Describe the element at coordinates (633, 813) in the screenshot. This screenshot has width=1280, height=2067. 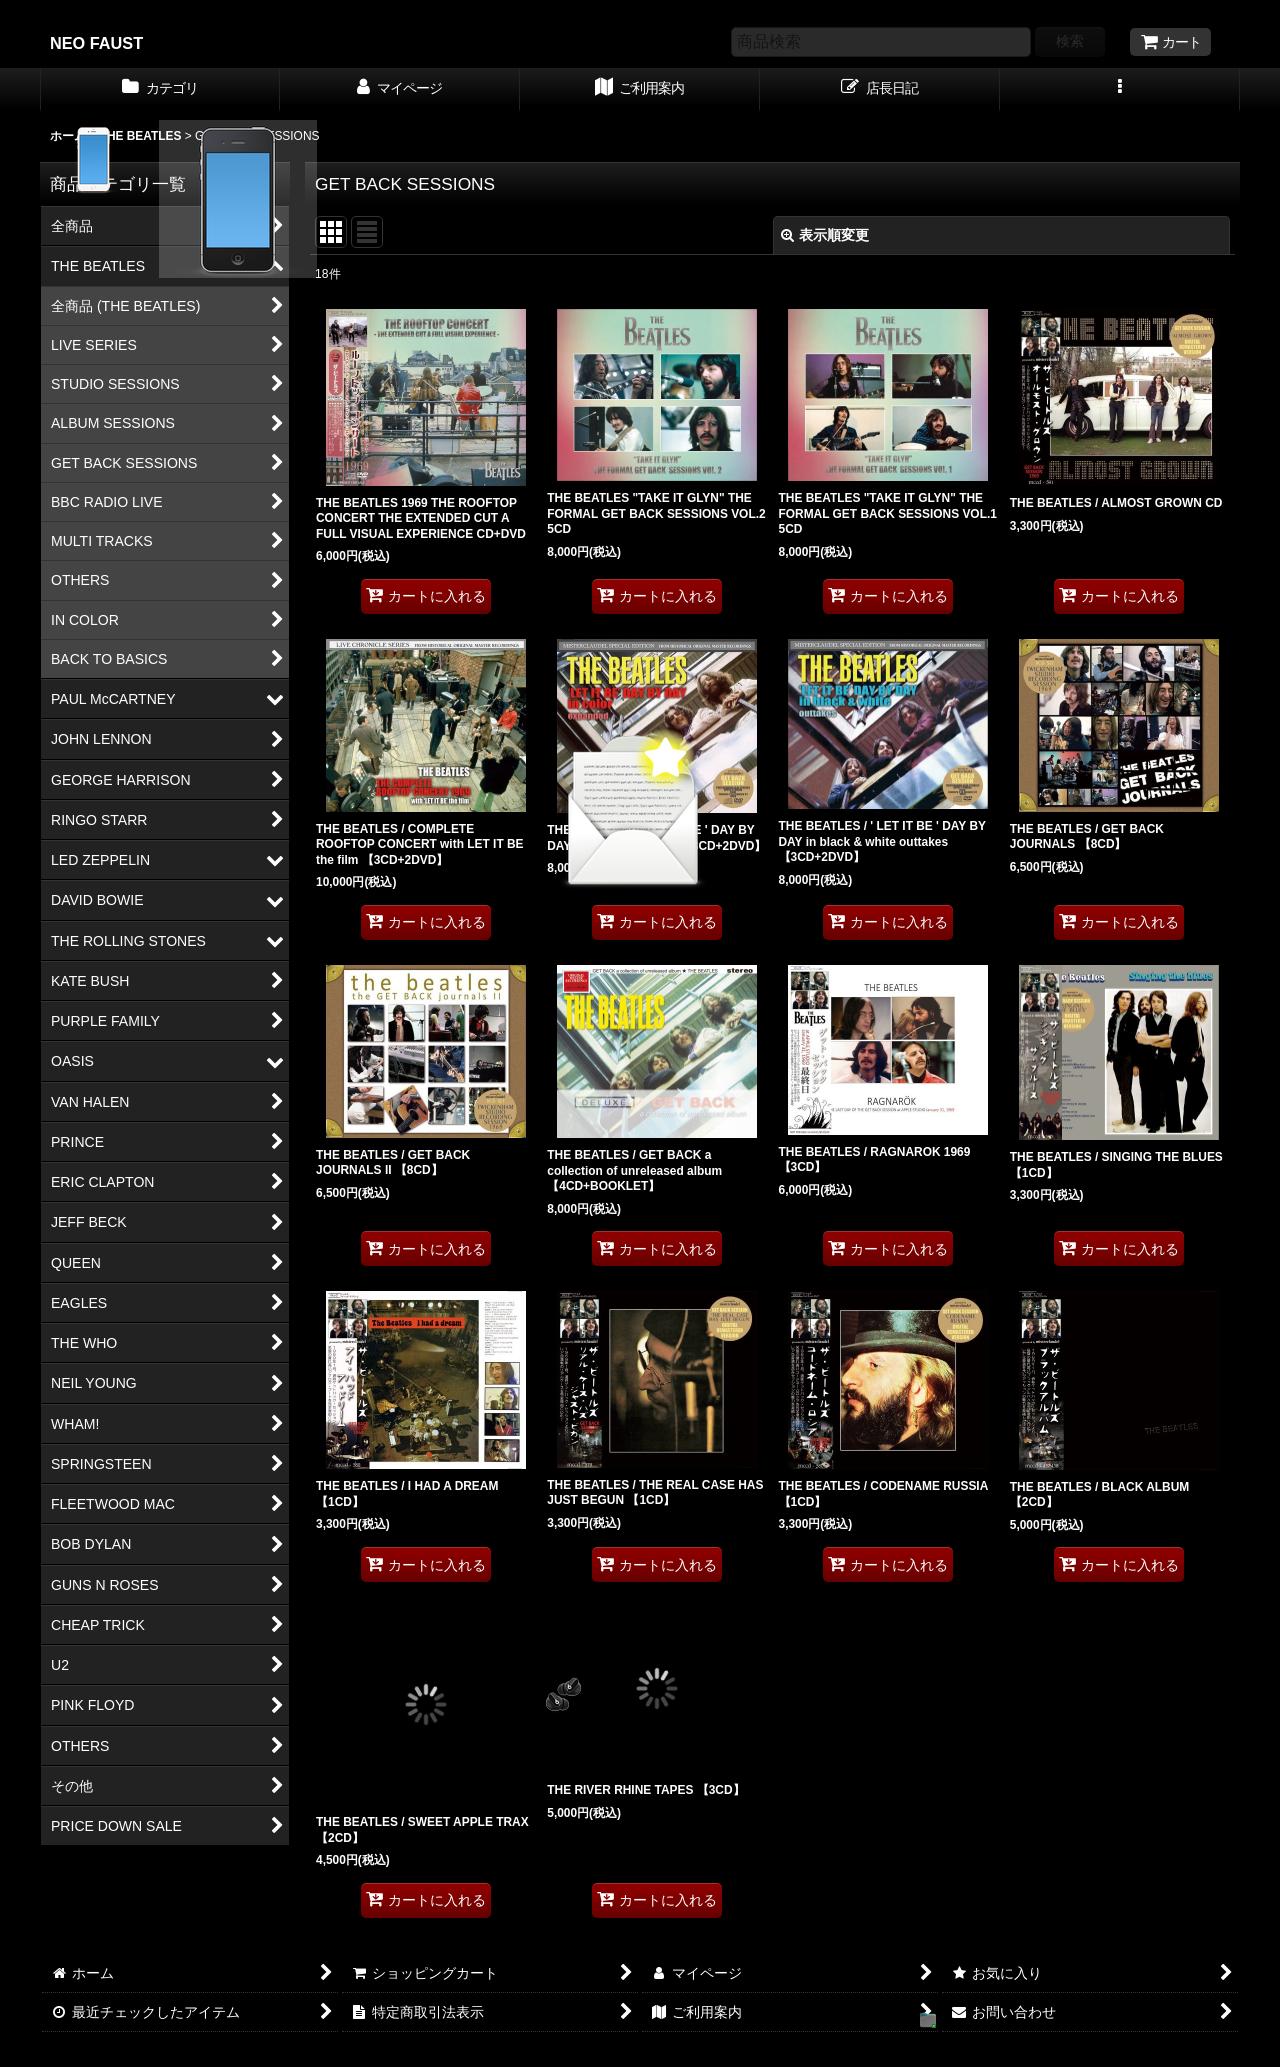
I see `compose a new email message` at that location.